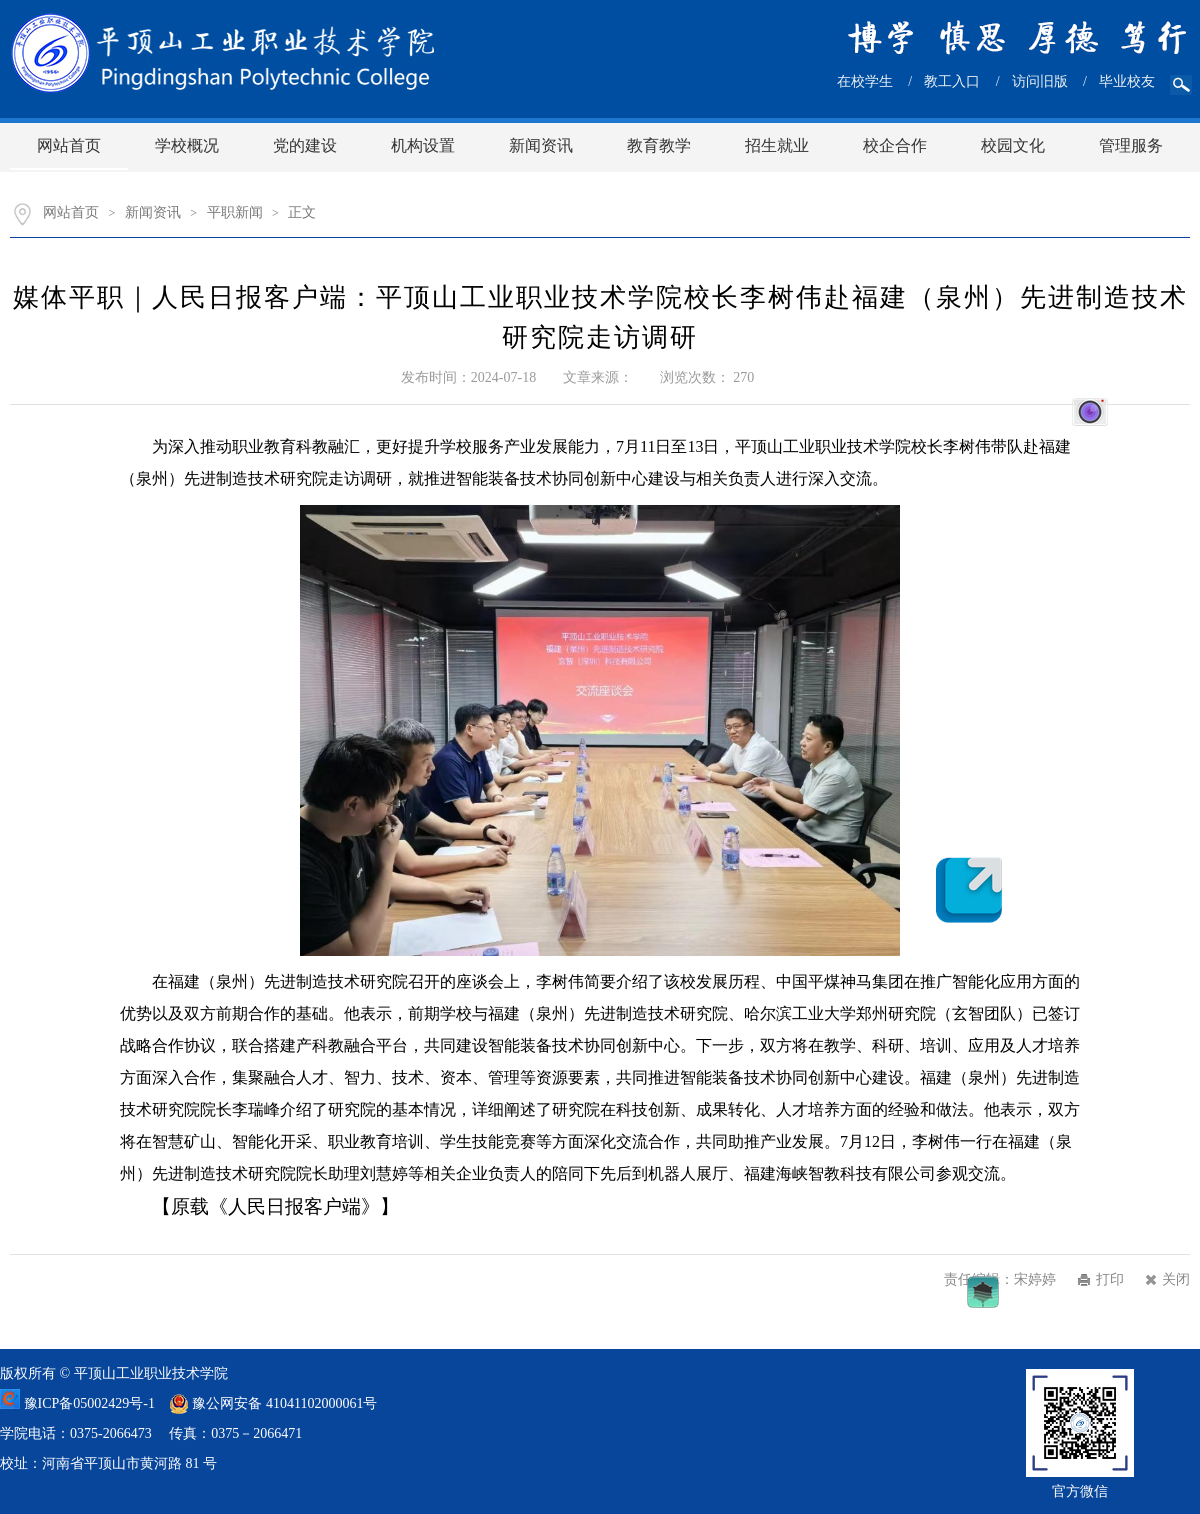  Describe the element at coordinates (1090, 412) in the screenshot. I see `open webcamoid camera application` at that location.